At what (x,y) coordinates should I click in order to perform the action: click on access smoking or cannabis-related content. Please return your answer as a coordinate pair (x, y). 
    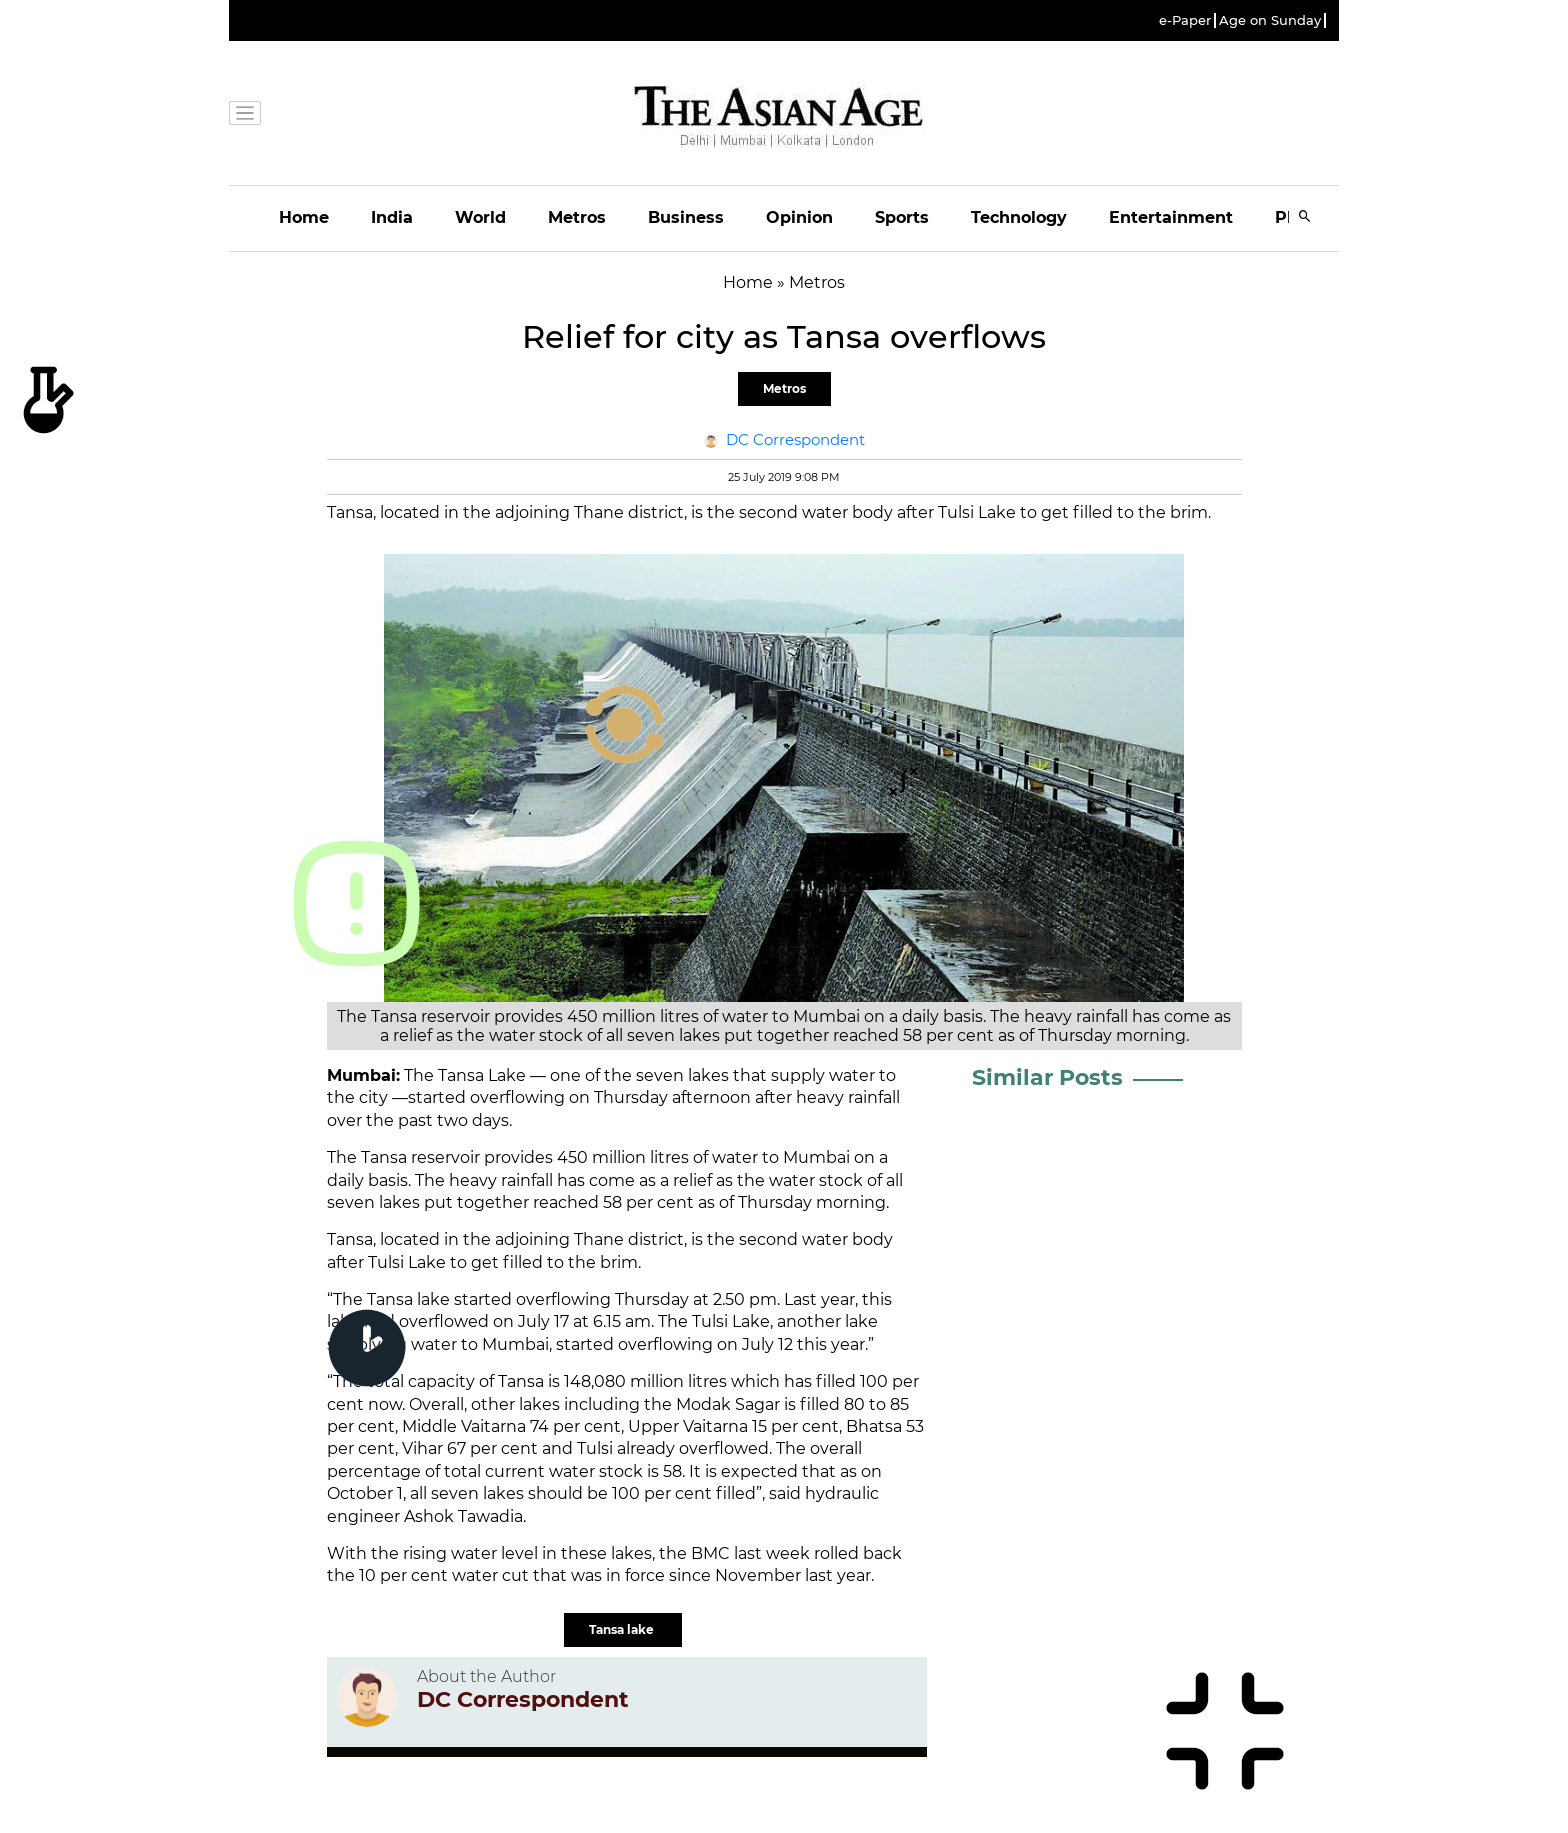
    Looking at the image, I should click on (47, 400).